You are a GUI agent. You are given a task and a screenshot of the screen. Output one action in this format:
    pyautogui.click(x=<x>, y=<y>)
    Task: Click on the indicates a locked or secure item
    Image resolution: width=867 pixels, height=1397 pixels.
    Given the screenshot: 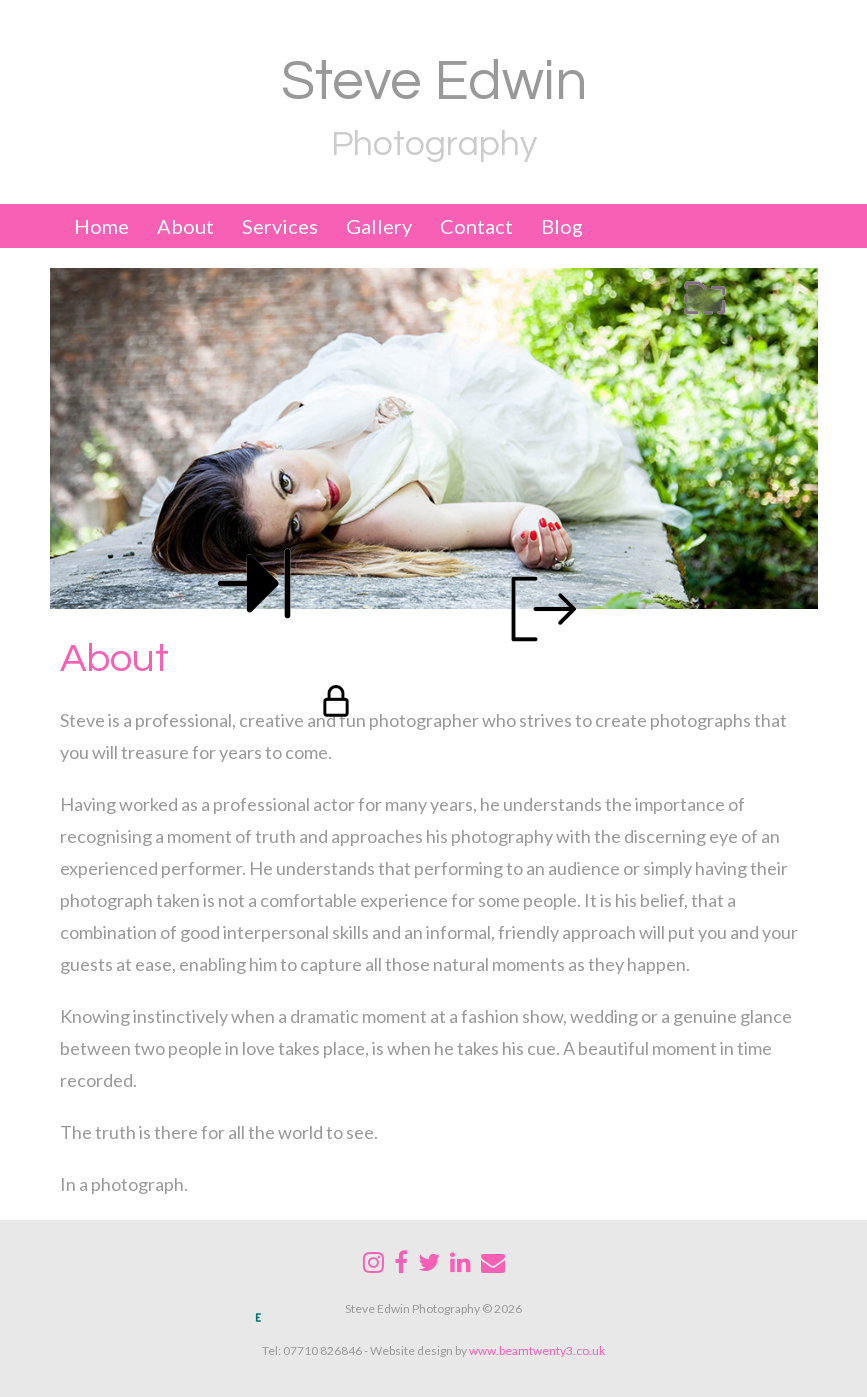 What is the action you would take?
    pyautogui.click(x=336, y=702)
    